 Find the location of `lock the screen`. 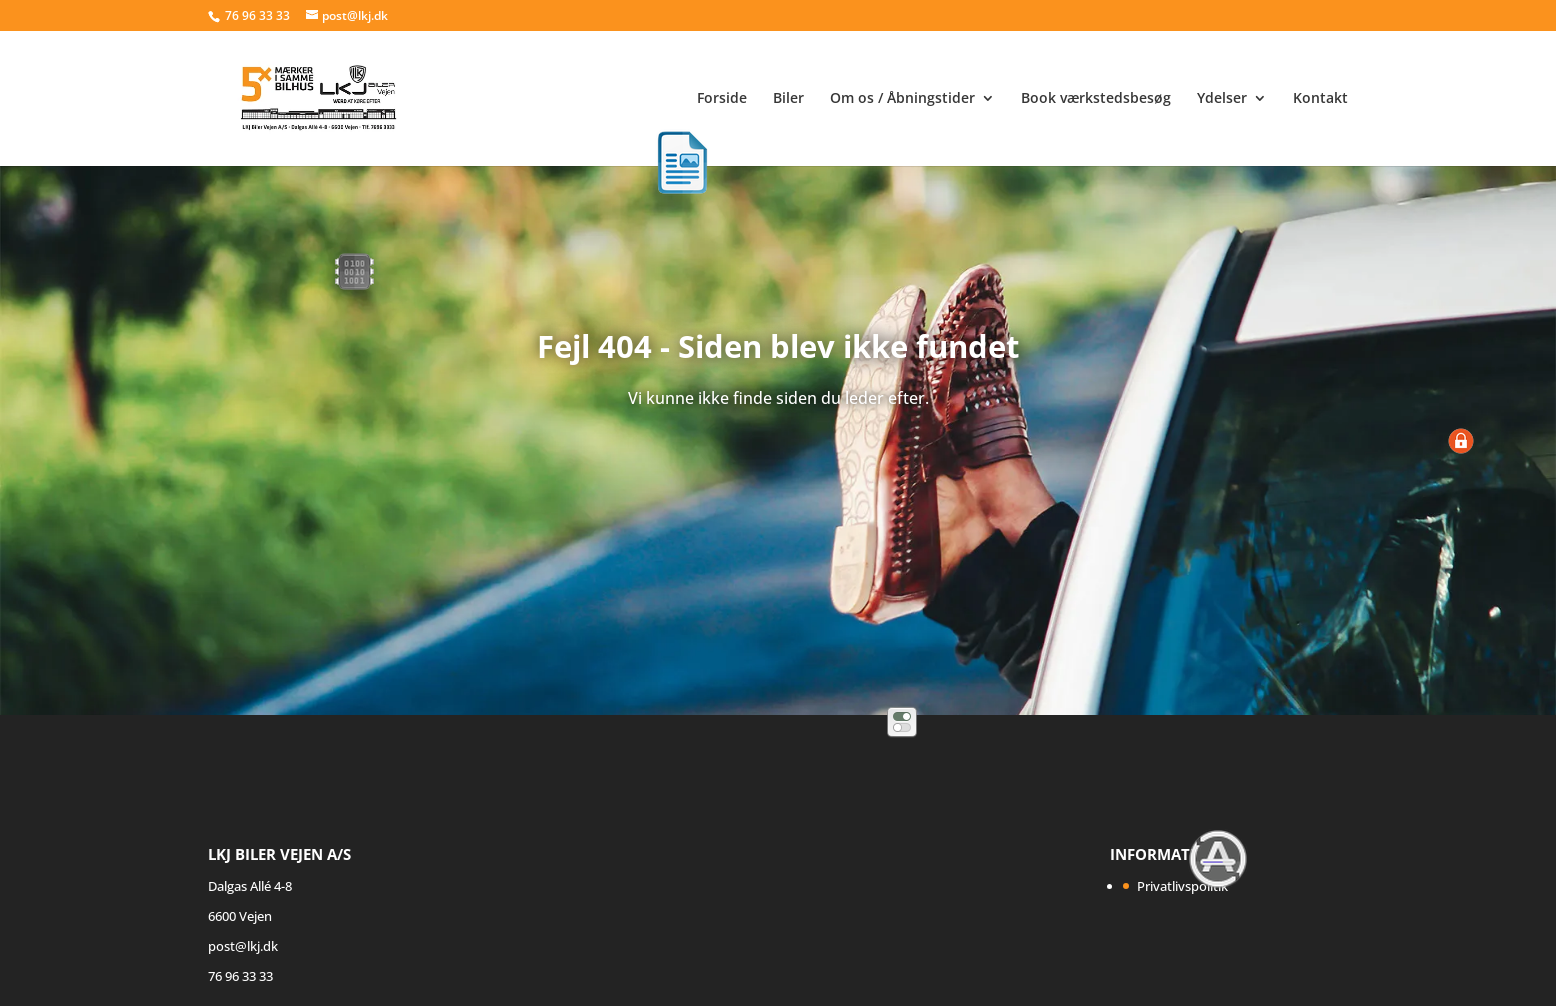

lock the screen is located at coordinates (1461, 441).